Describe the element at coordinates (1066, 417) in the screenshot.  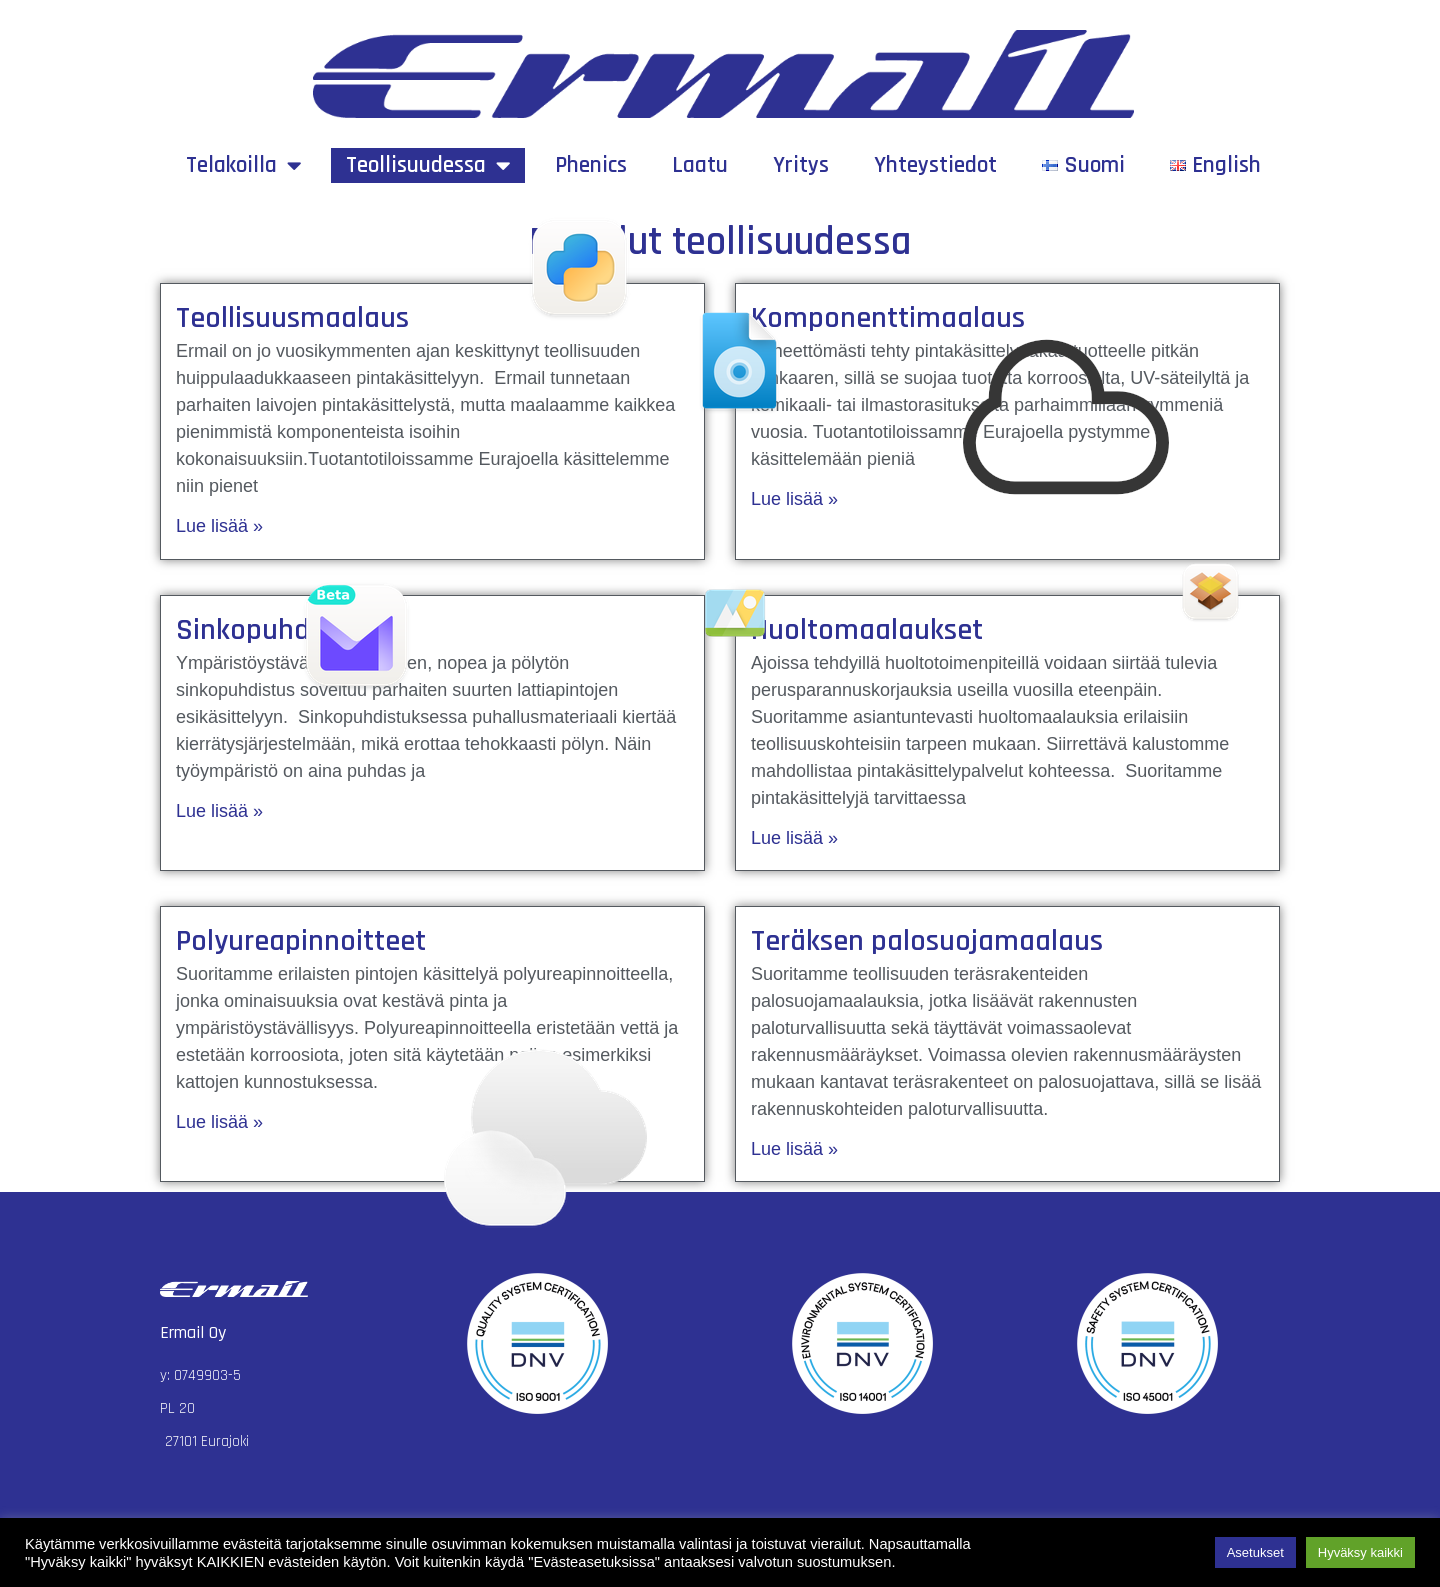
I see `view weather information` at that location.